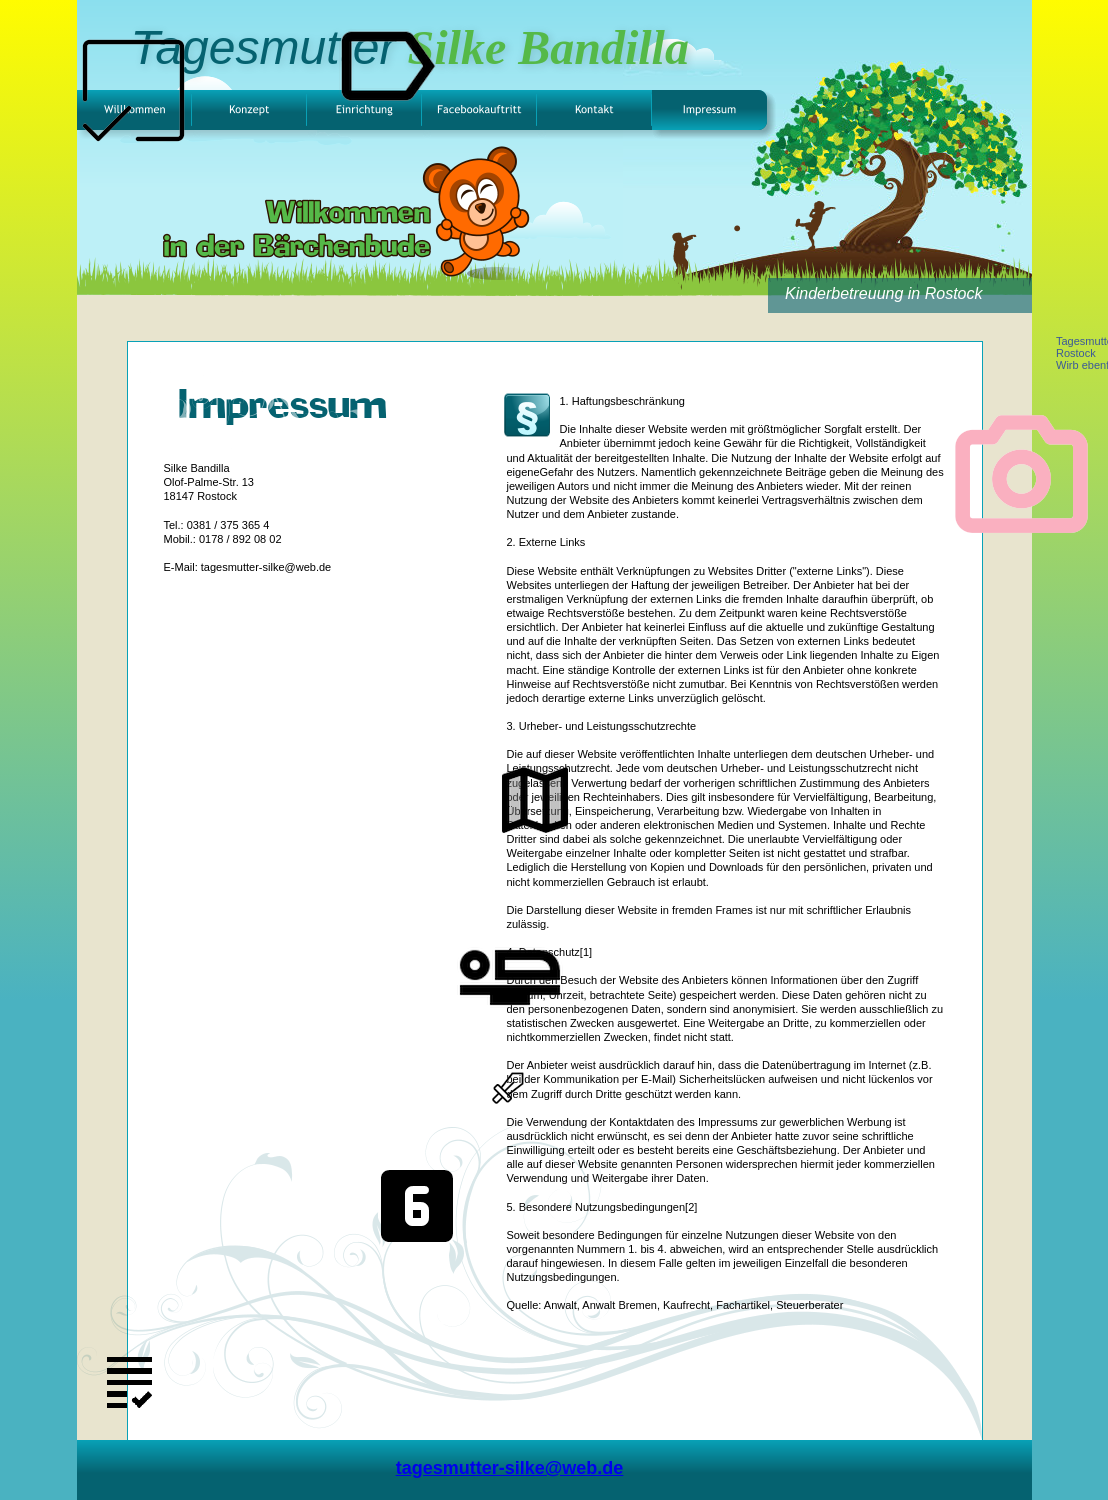  Describe the element at coordinates (510, 975) in the screenshot. I see `select flat bed seat option for flight` at that location.